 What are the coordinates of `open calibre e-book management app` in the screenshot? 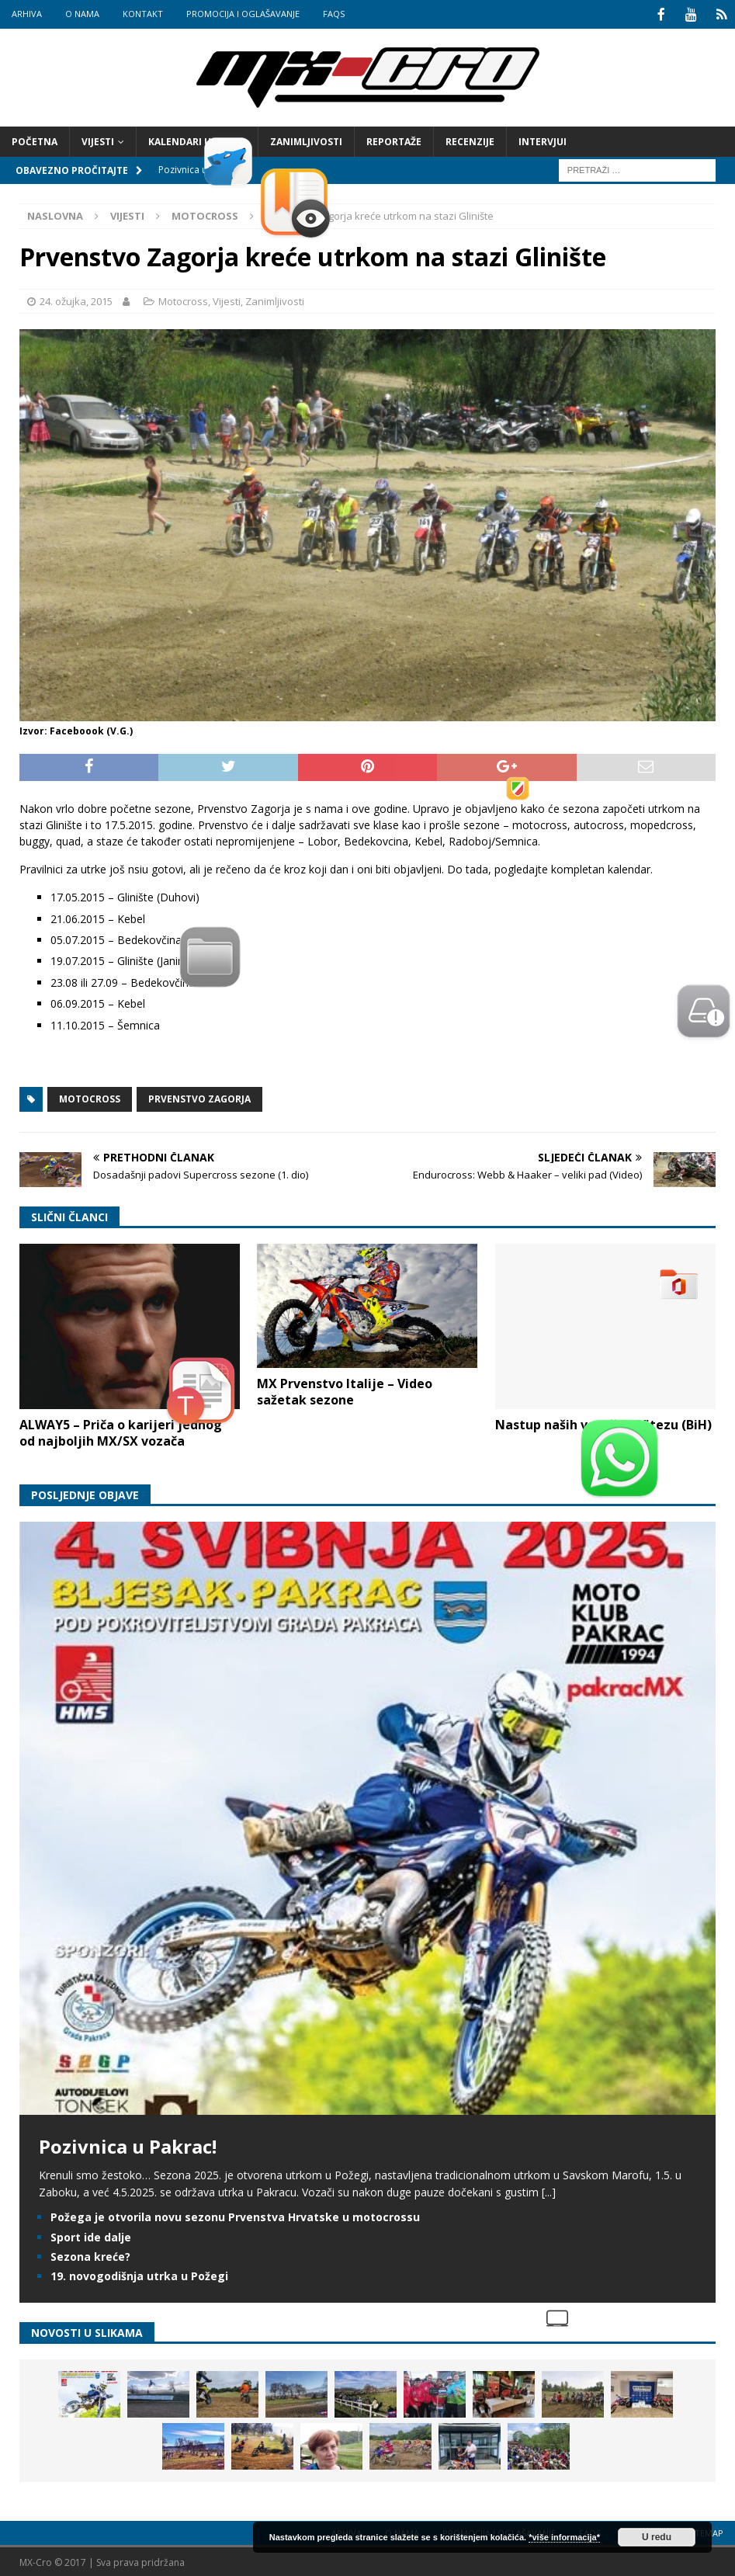 It's located at (294, 202).